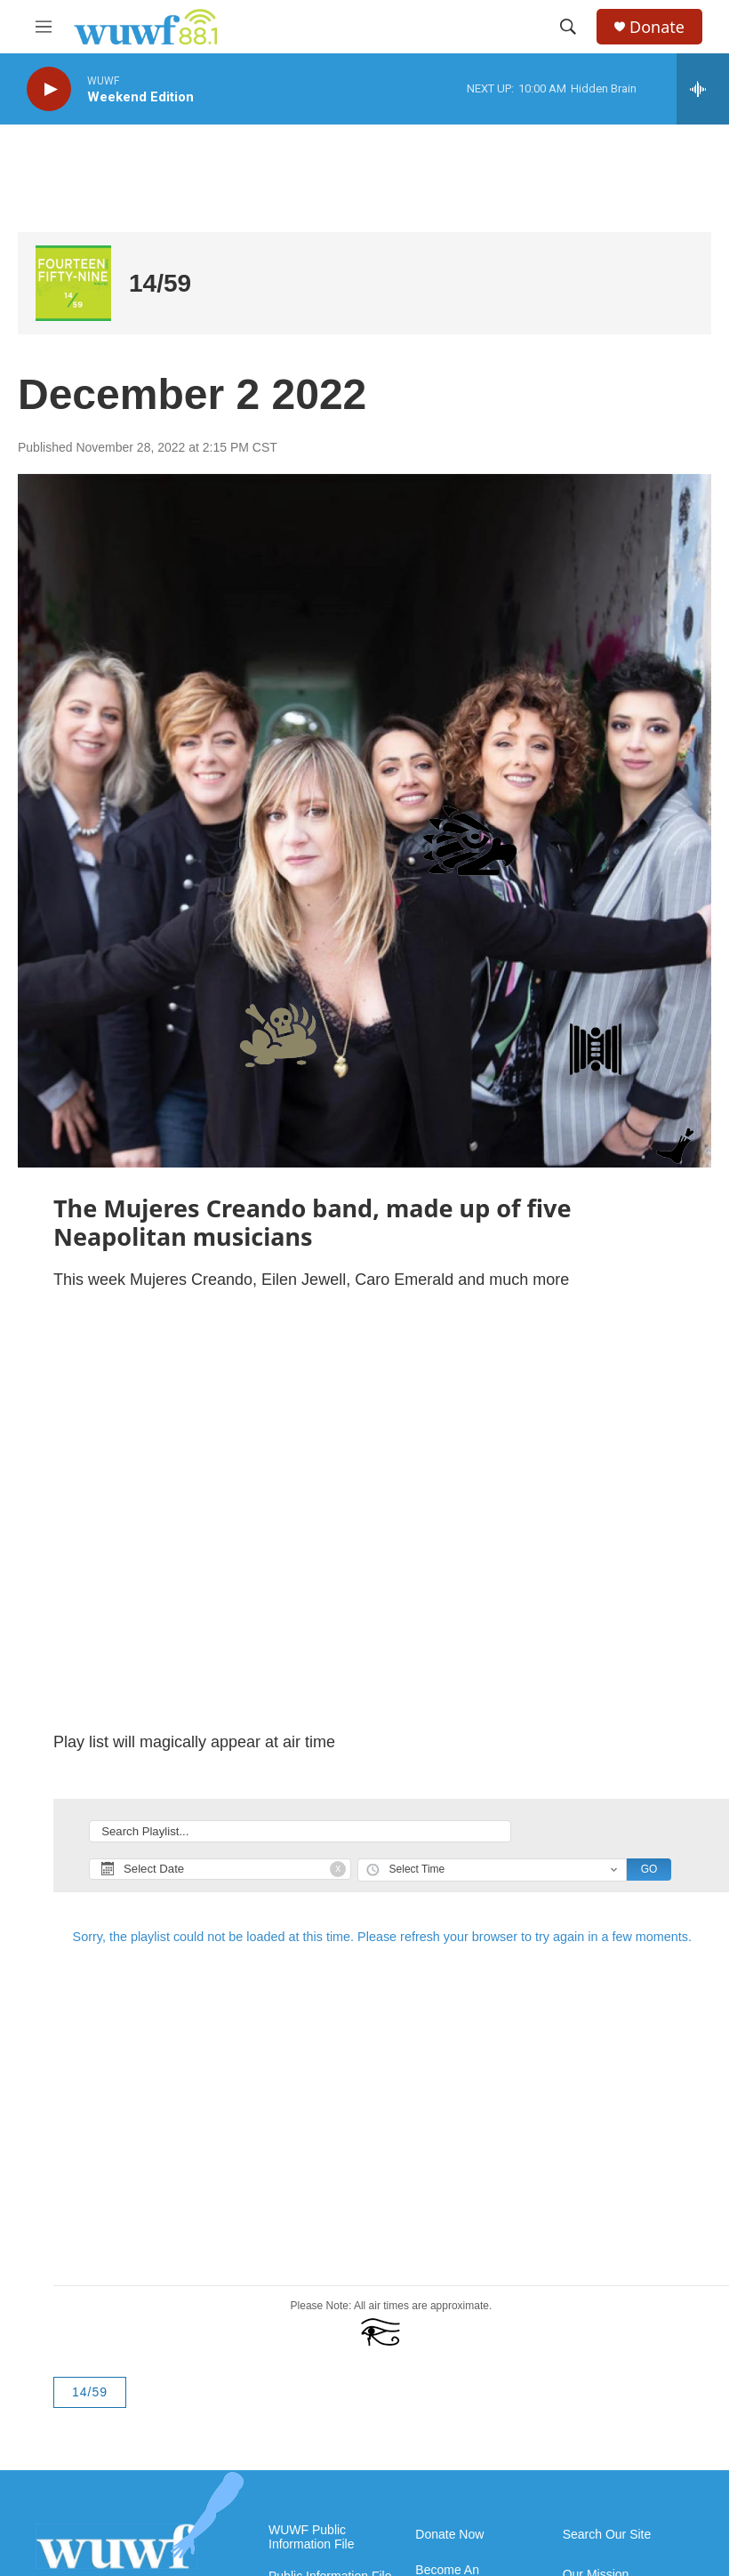  I want to click on indicates character injury or damage state, so click(676, 1145).